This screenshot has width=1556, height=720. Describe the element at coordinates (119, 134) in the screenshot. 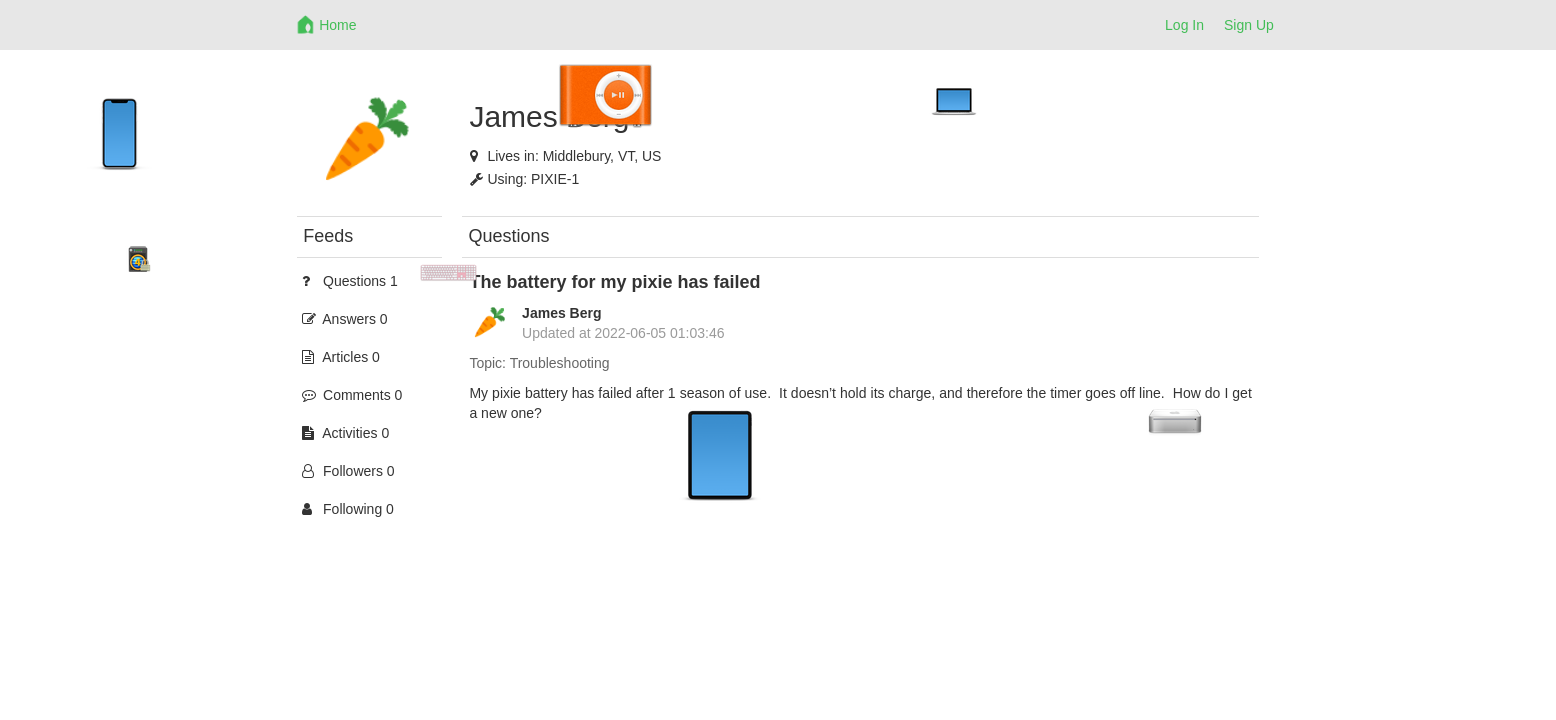

I see `iPhone XR device icon` at that location.